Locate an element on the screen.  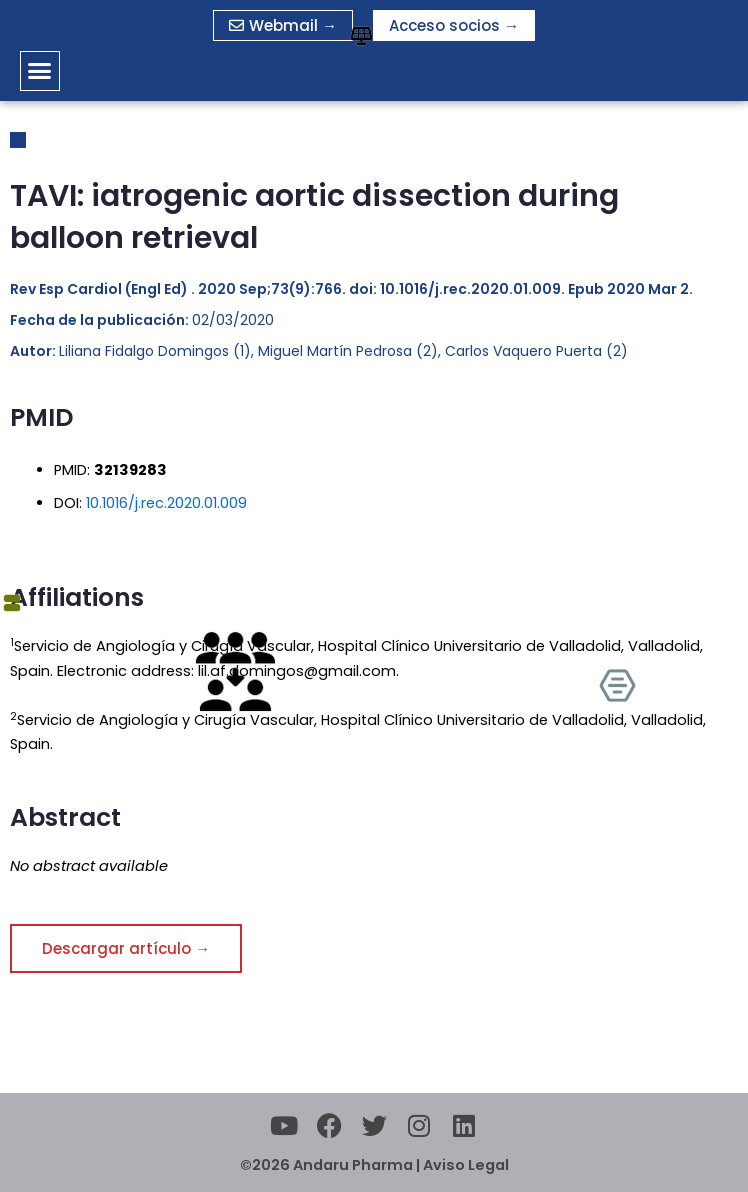
access solar energy or power settings is located at coordinates (361, 35).